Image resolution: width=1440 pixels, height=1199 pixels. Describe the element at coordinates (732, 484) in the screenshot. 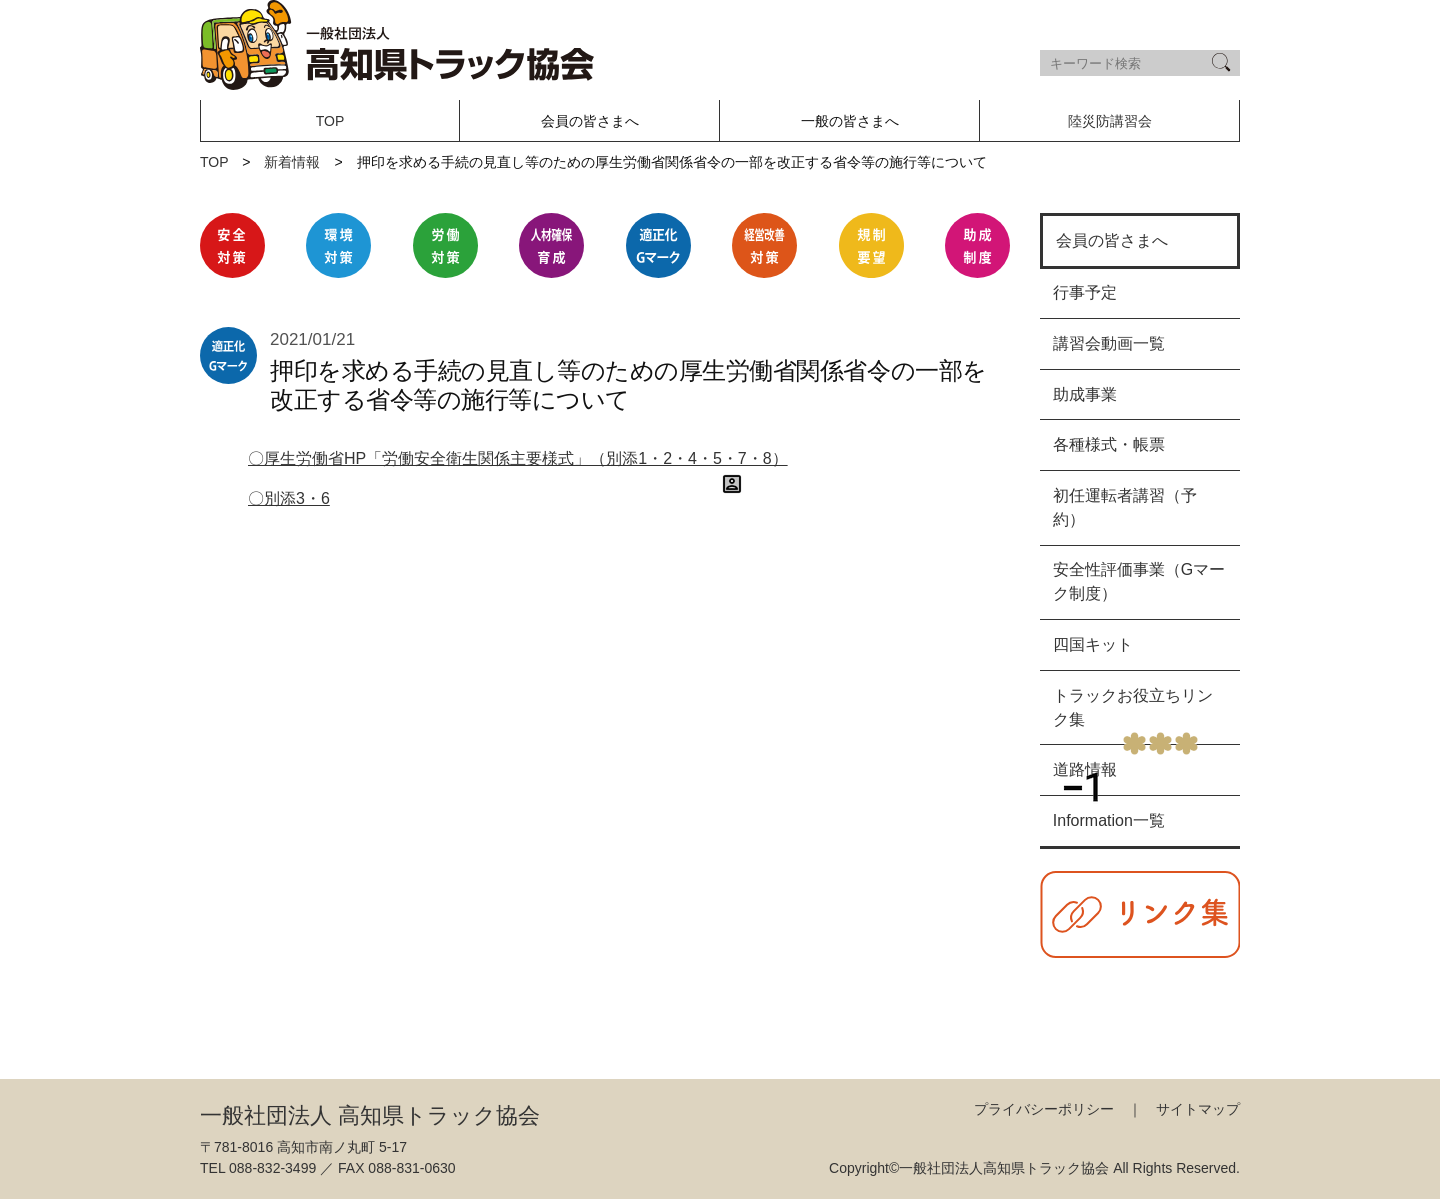

I see `switch to portrait orientation mode` at that location.